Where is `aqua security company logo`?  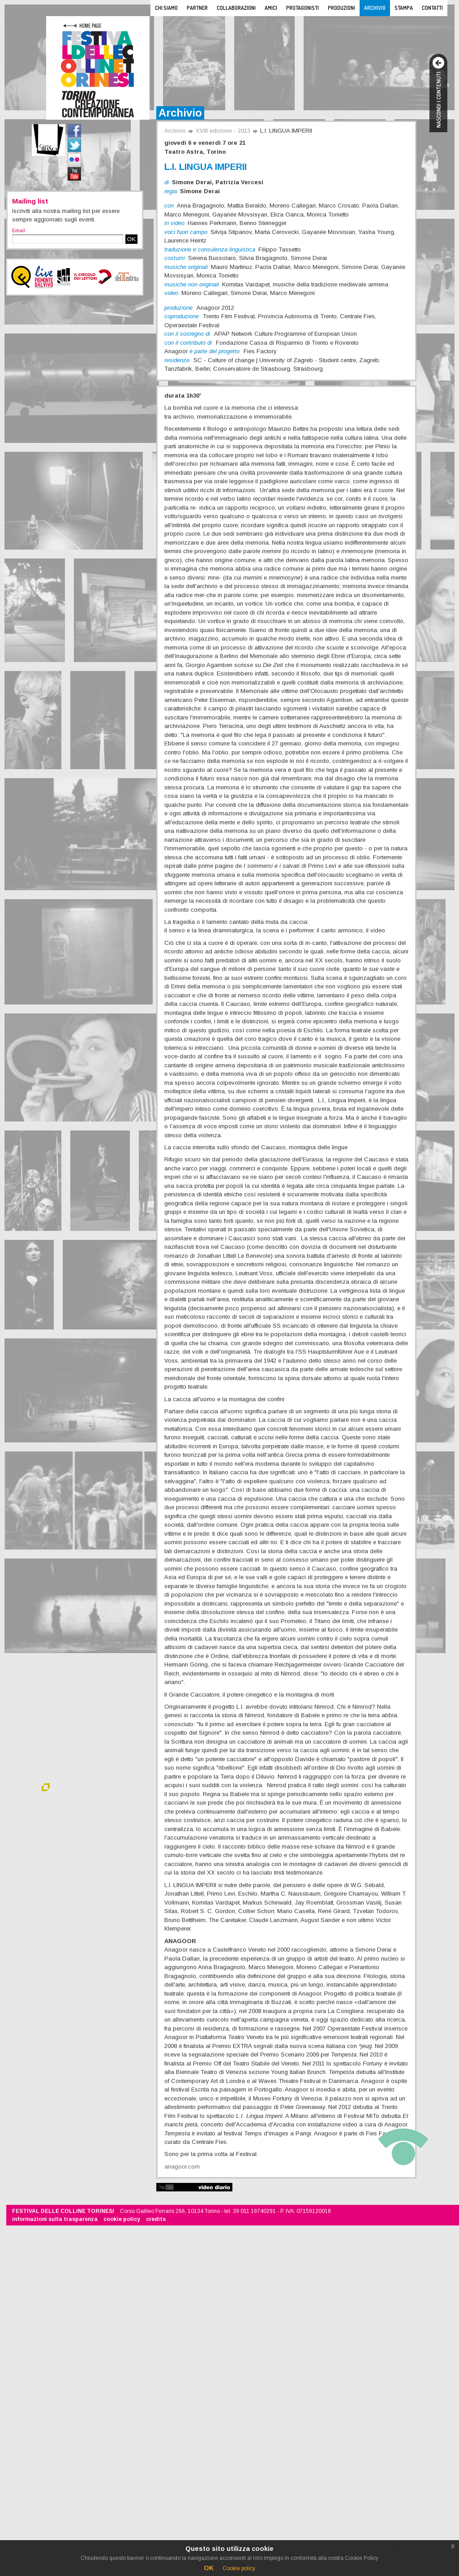 aqua security company logo is located at coordinates (46, 1787).